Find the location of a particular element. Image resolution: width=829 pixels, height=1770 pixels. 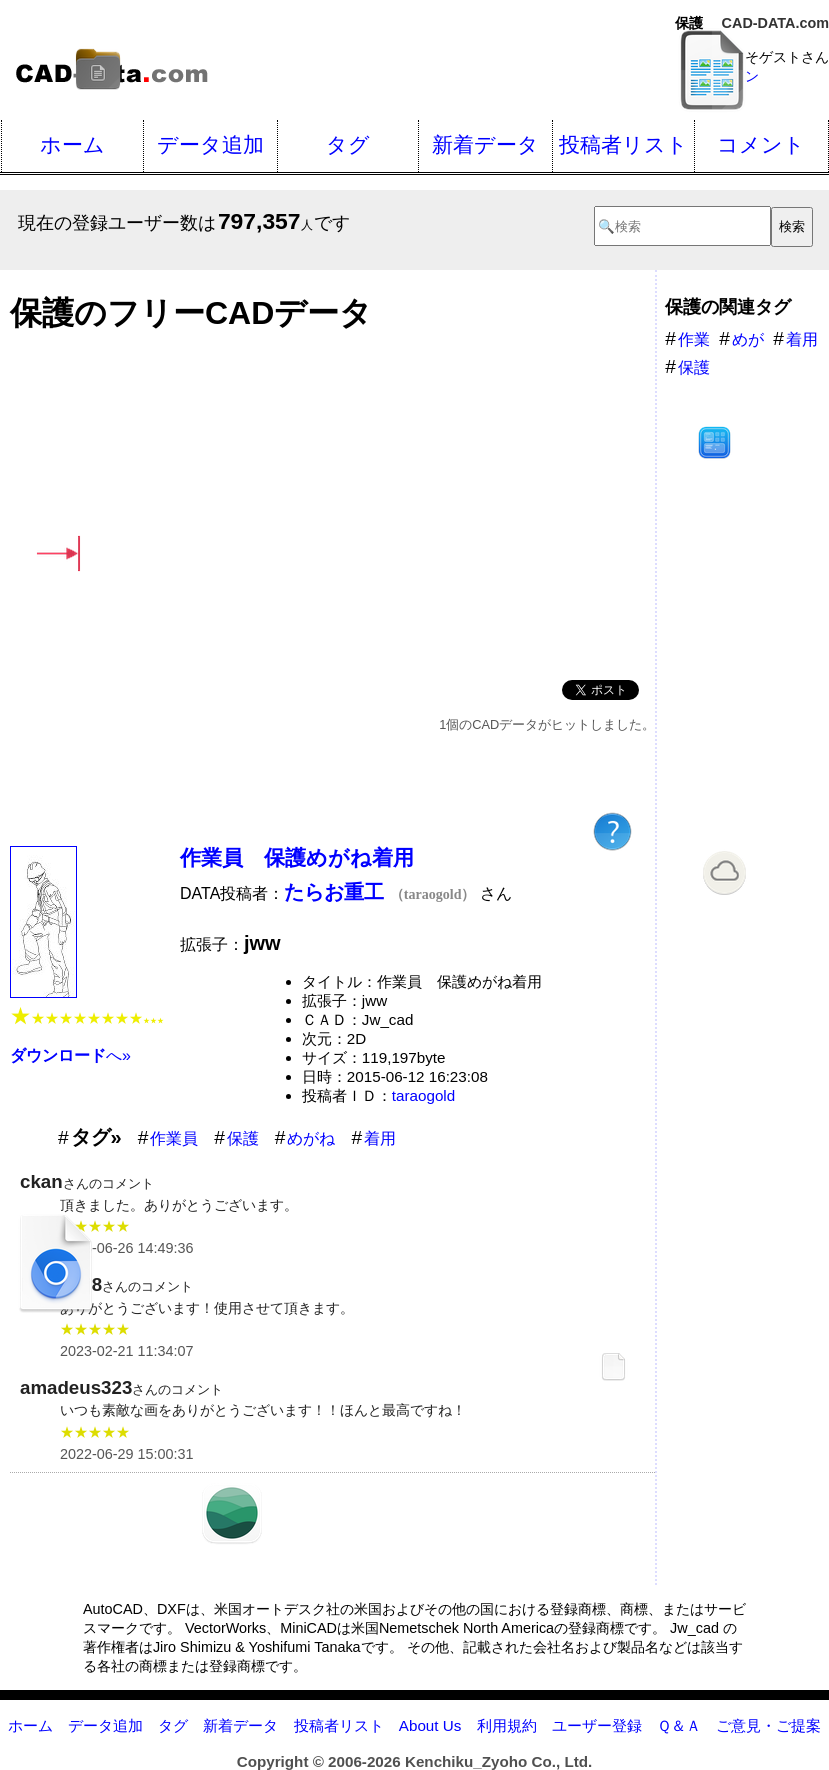

open help documentation is located at coordinates (612, 831).